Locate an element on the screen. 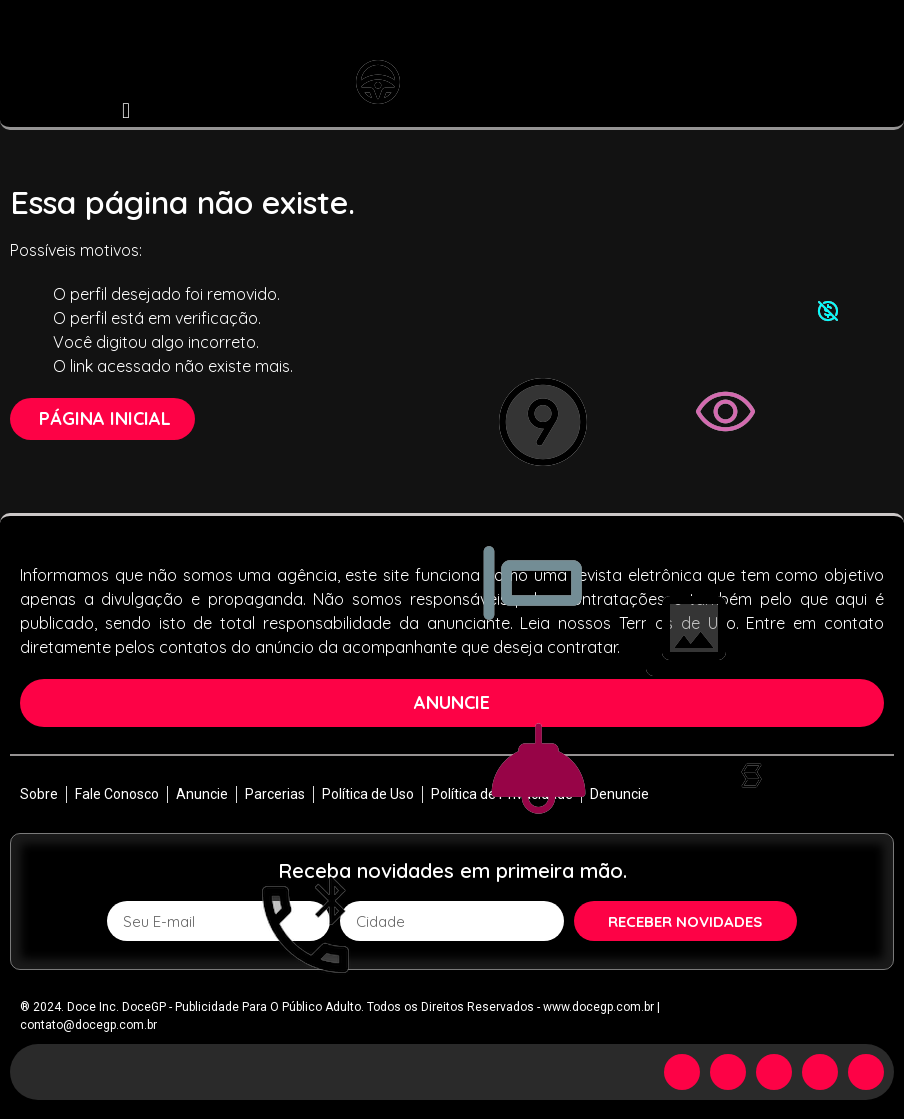 Image resolution: width=904 pixels, height=1119 pixels. align text or content to the left is located at coordinates (531, 583).